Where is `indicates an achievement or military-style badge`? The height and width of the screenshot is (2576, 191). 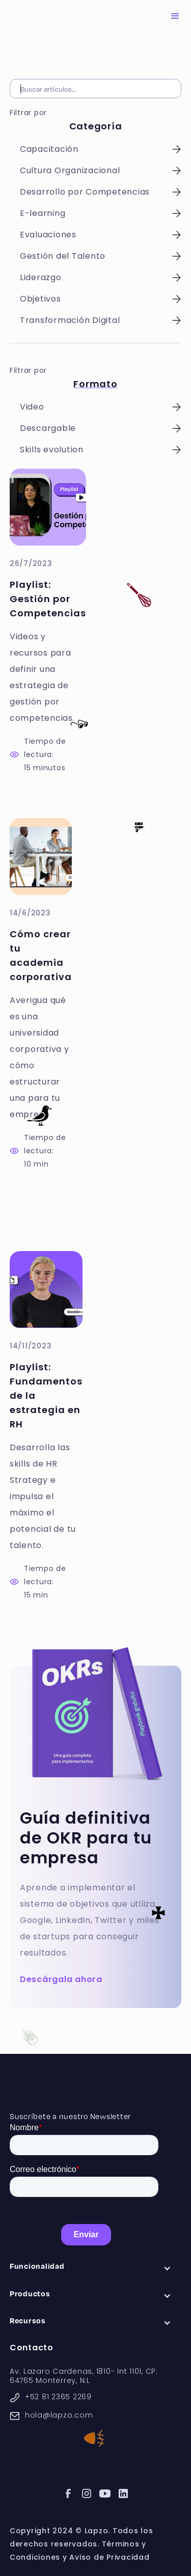 indicates an achievement or military-style badge is located at coordinates (158, 1913).